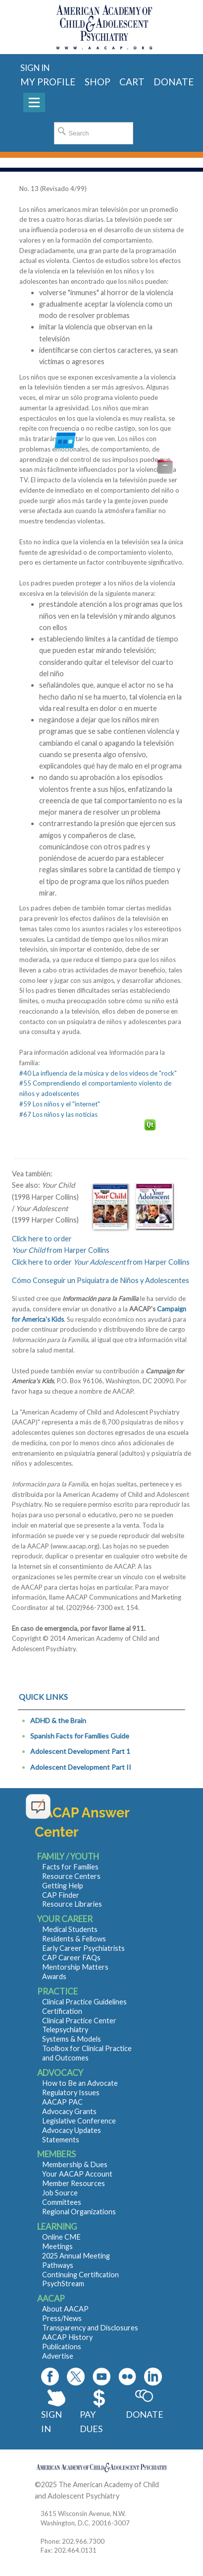 The image size is (203, 2576). Describe the element at coordinates (165, 466) in the screenshot. I see `open the file manager application` at that location.